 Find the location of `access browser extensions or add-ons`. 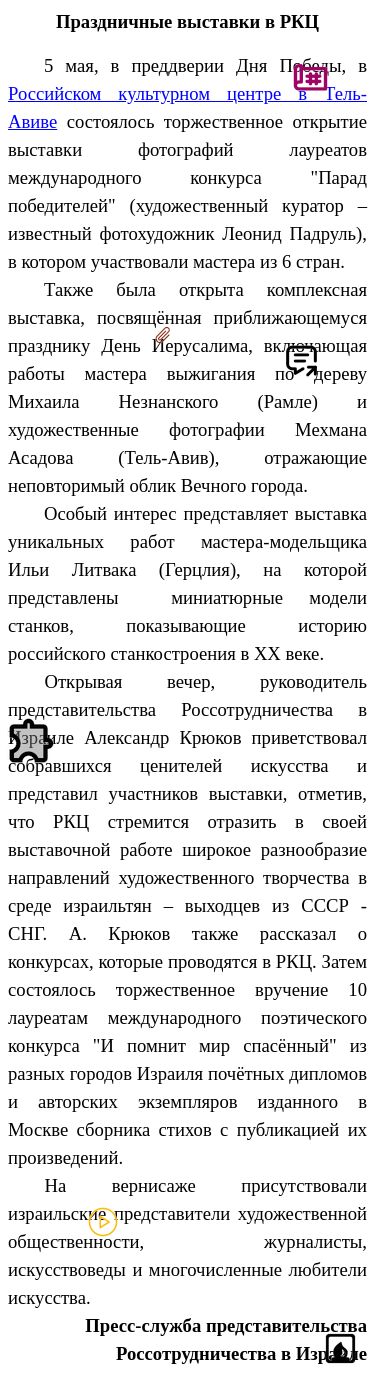

access browser extensions or add-ons is located at coordinates (32, 740).